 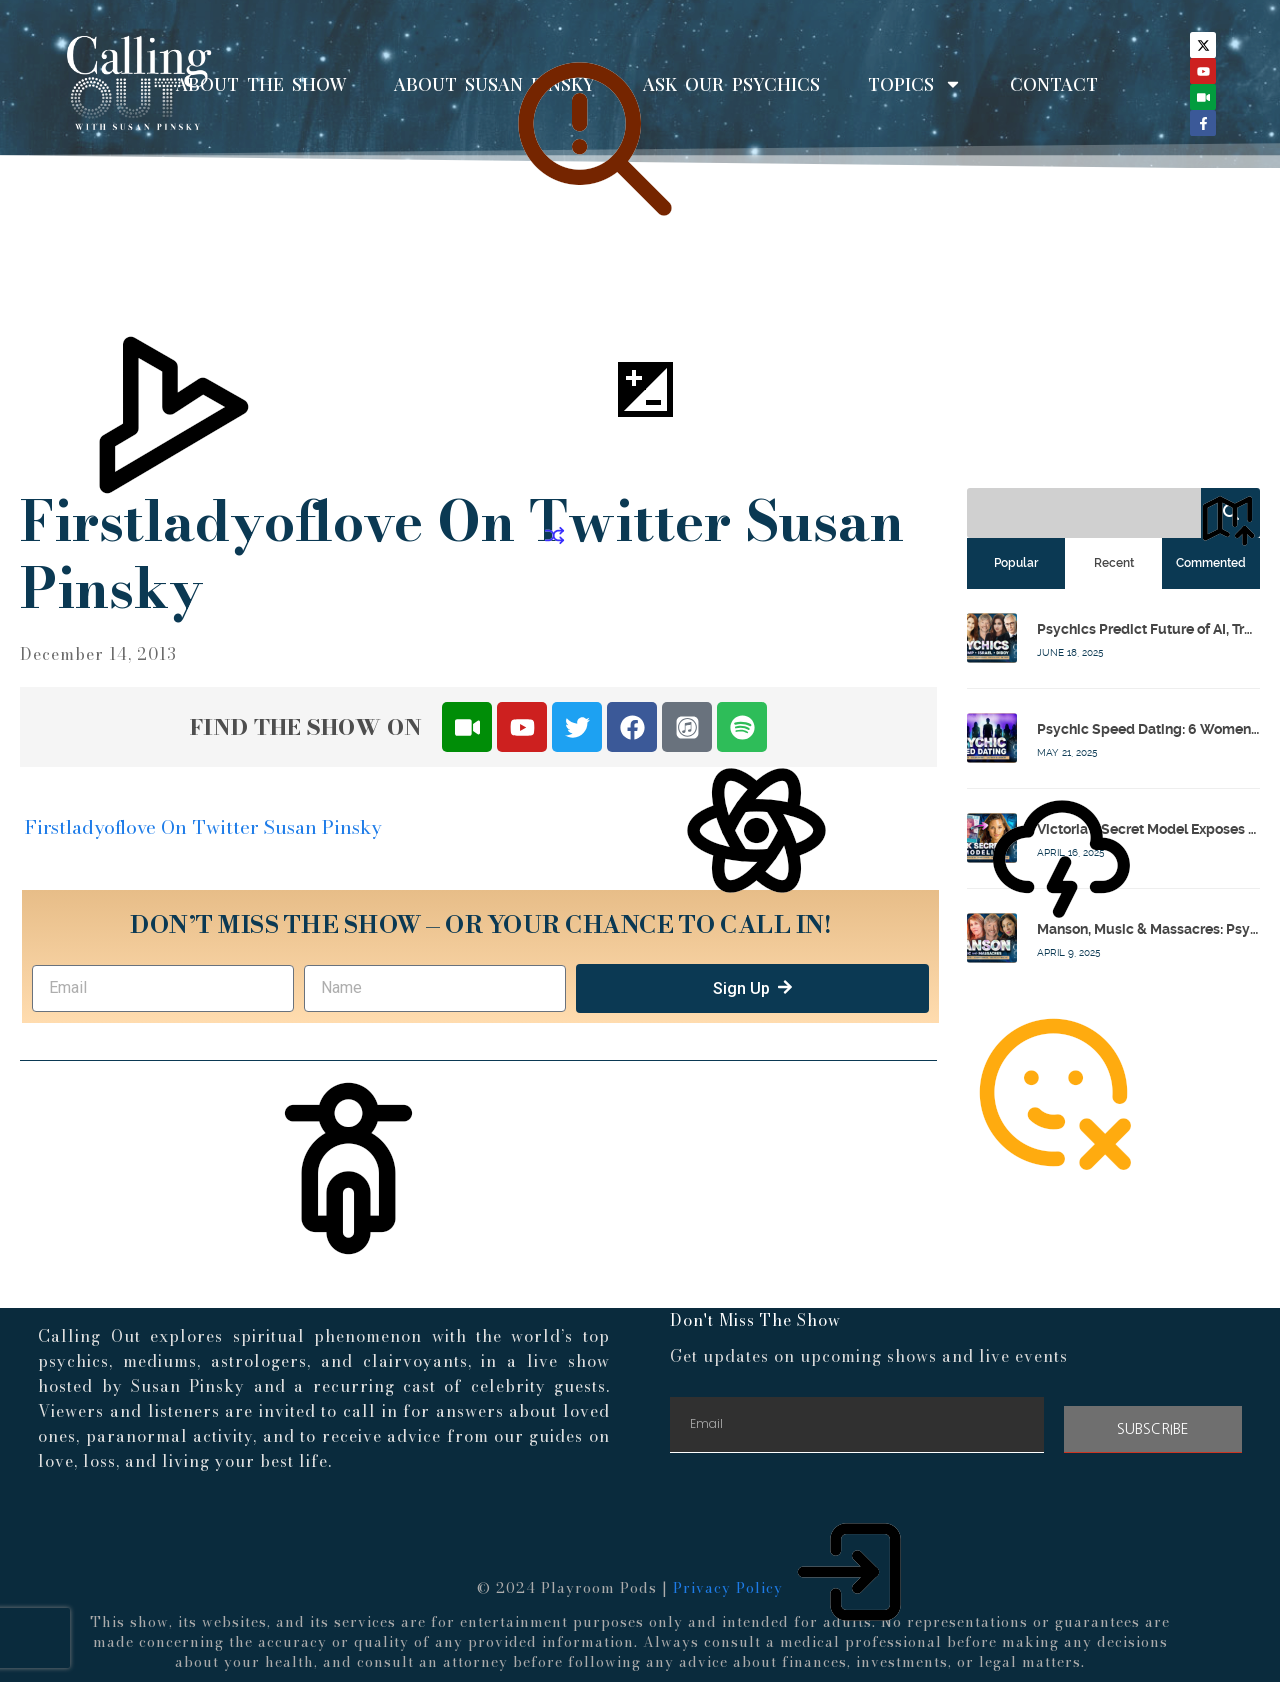 What do you see at coordinates (1059, 850) in the screenshot?
I see `indicates stormy weather conditions` at bounding box center [1059, 850].